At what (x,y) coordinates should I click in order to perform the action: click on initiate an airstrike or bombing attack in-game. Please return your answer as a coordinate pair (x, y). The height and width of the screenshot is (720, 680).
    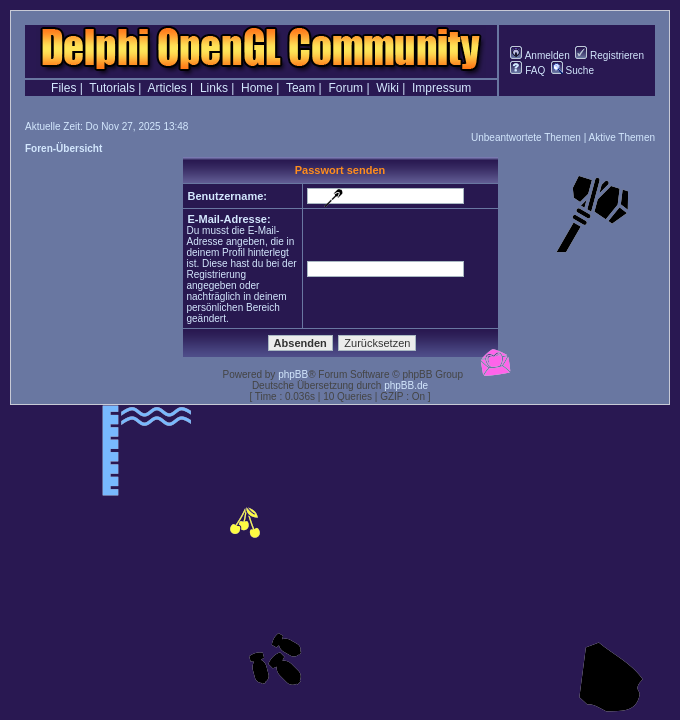
    Looking at the image, I should click on (275, 659).